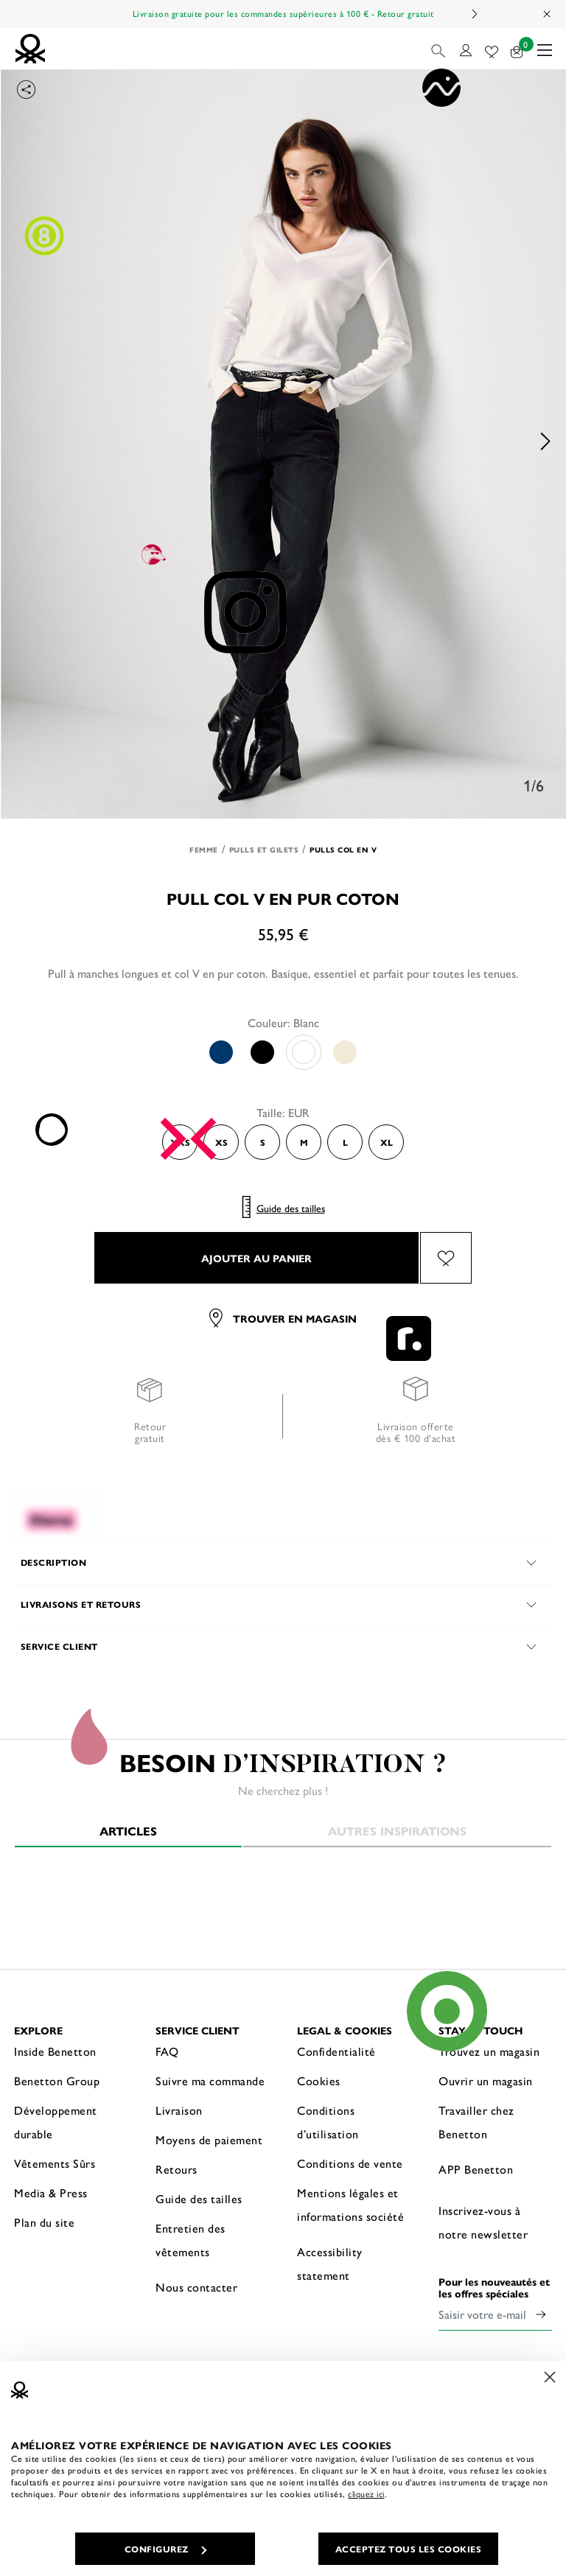 The height and width of the screenshot is (2576, 566). Describe the element at coordinates (408, 1338) in the screenshot. I see `open roadmap.sh website or app` at that location.